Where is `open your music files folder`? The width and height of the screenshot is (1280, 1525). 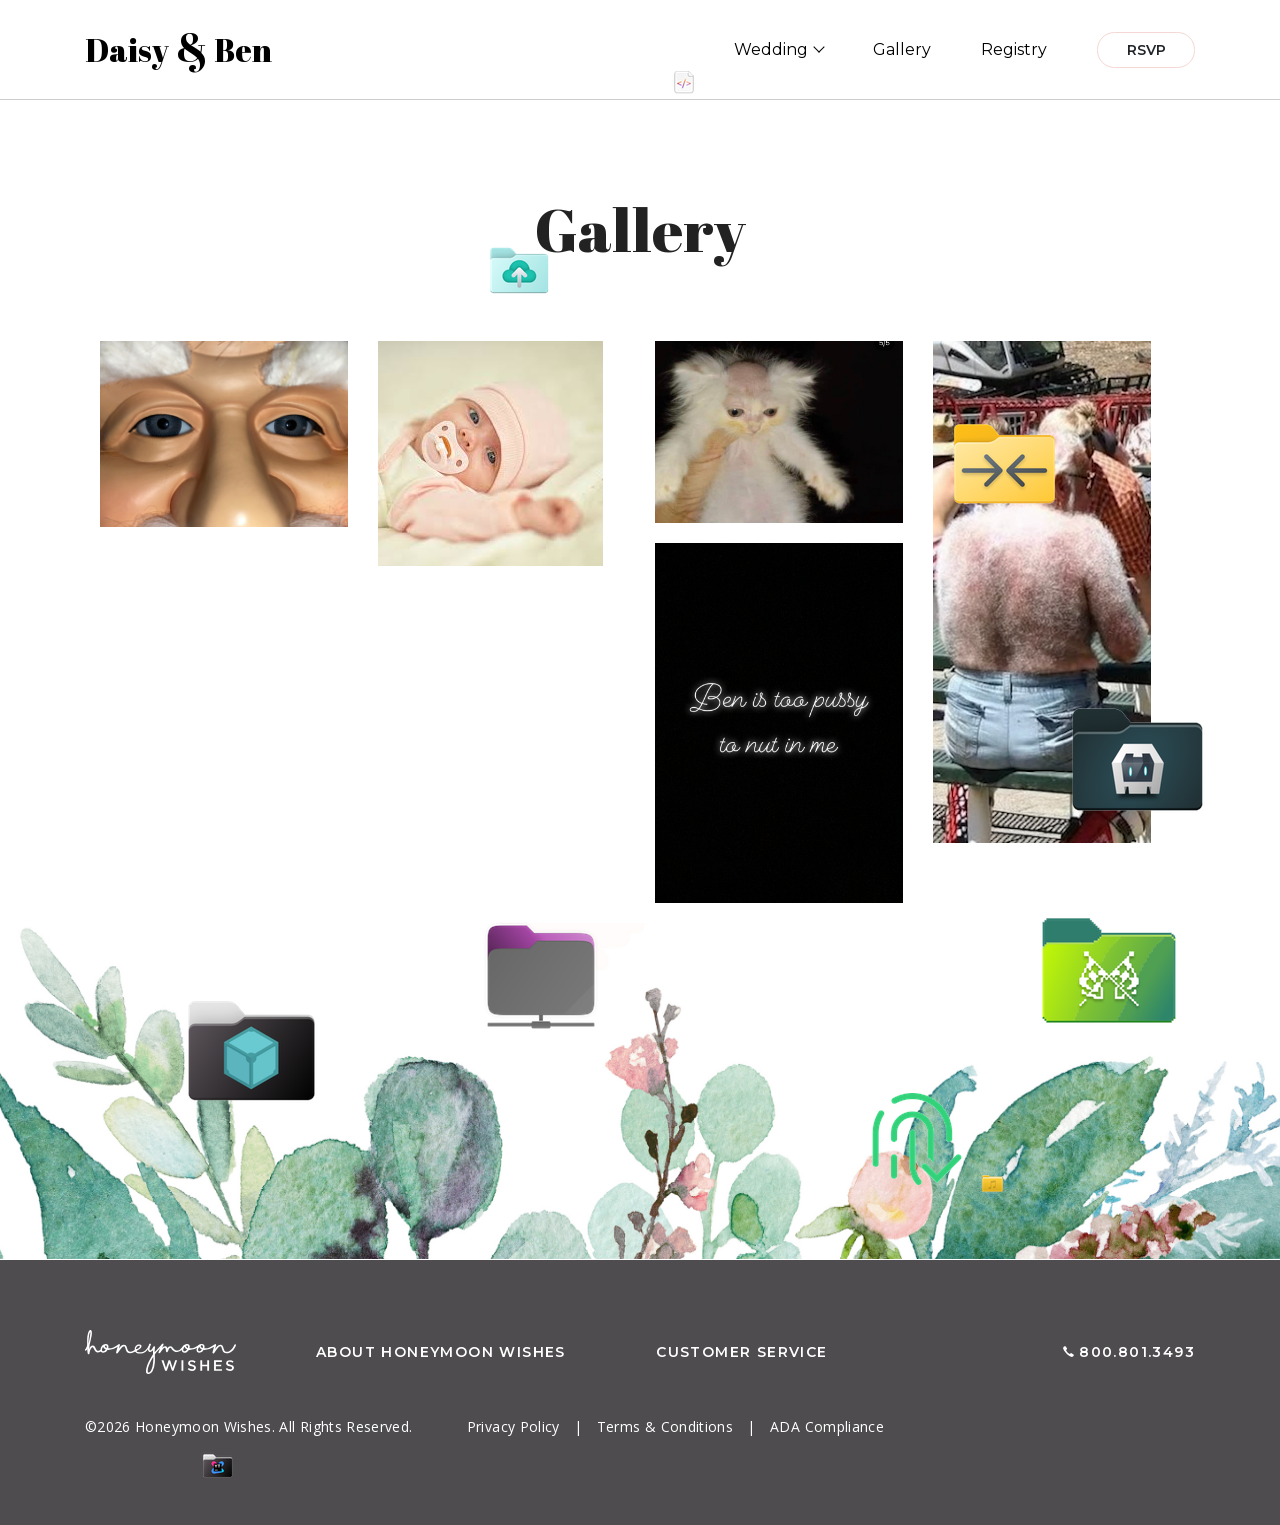 open your music files folder is located at coordinates (992, 1183).